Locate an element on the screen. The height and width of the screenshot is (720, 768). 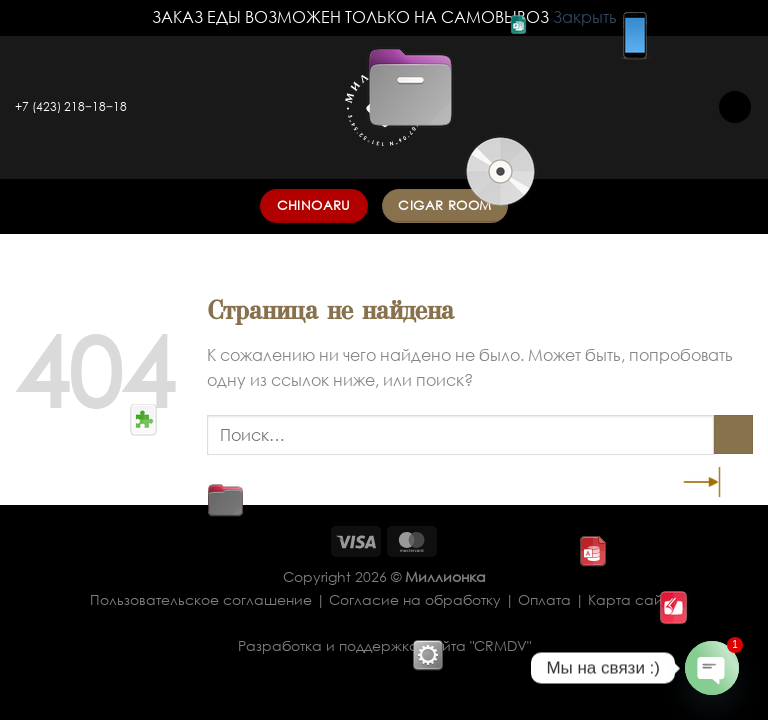
microsoft access database file is located at coordinates (593, 551).